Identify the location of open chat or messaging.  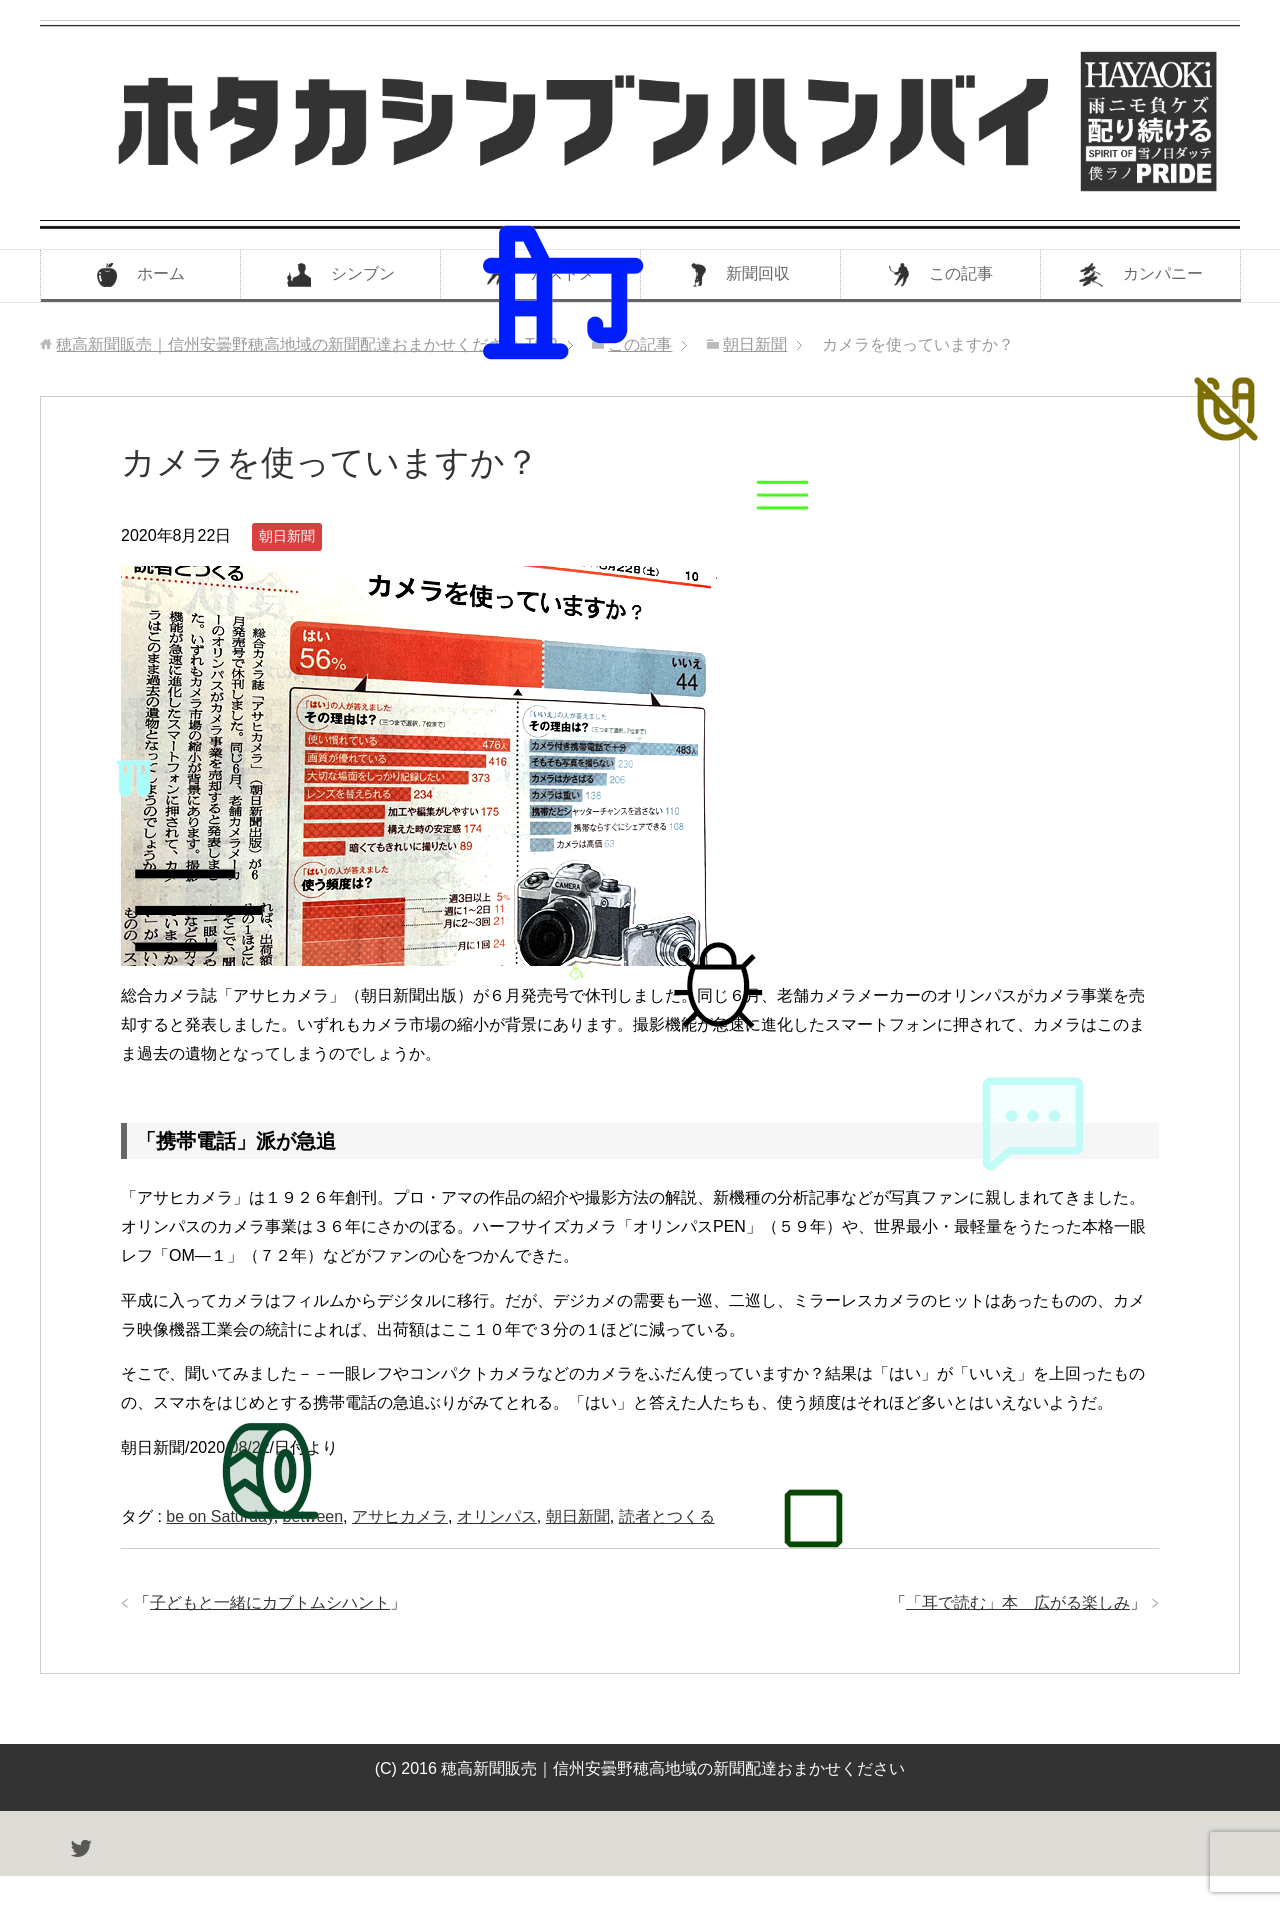
(1033, 1116).